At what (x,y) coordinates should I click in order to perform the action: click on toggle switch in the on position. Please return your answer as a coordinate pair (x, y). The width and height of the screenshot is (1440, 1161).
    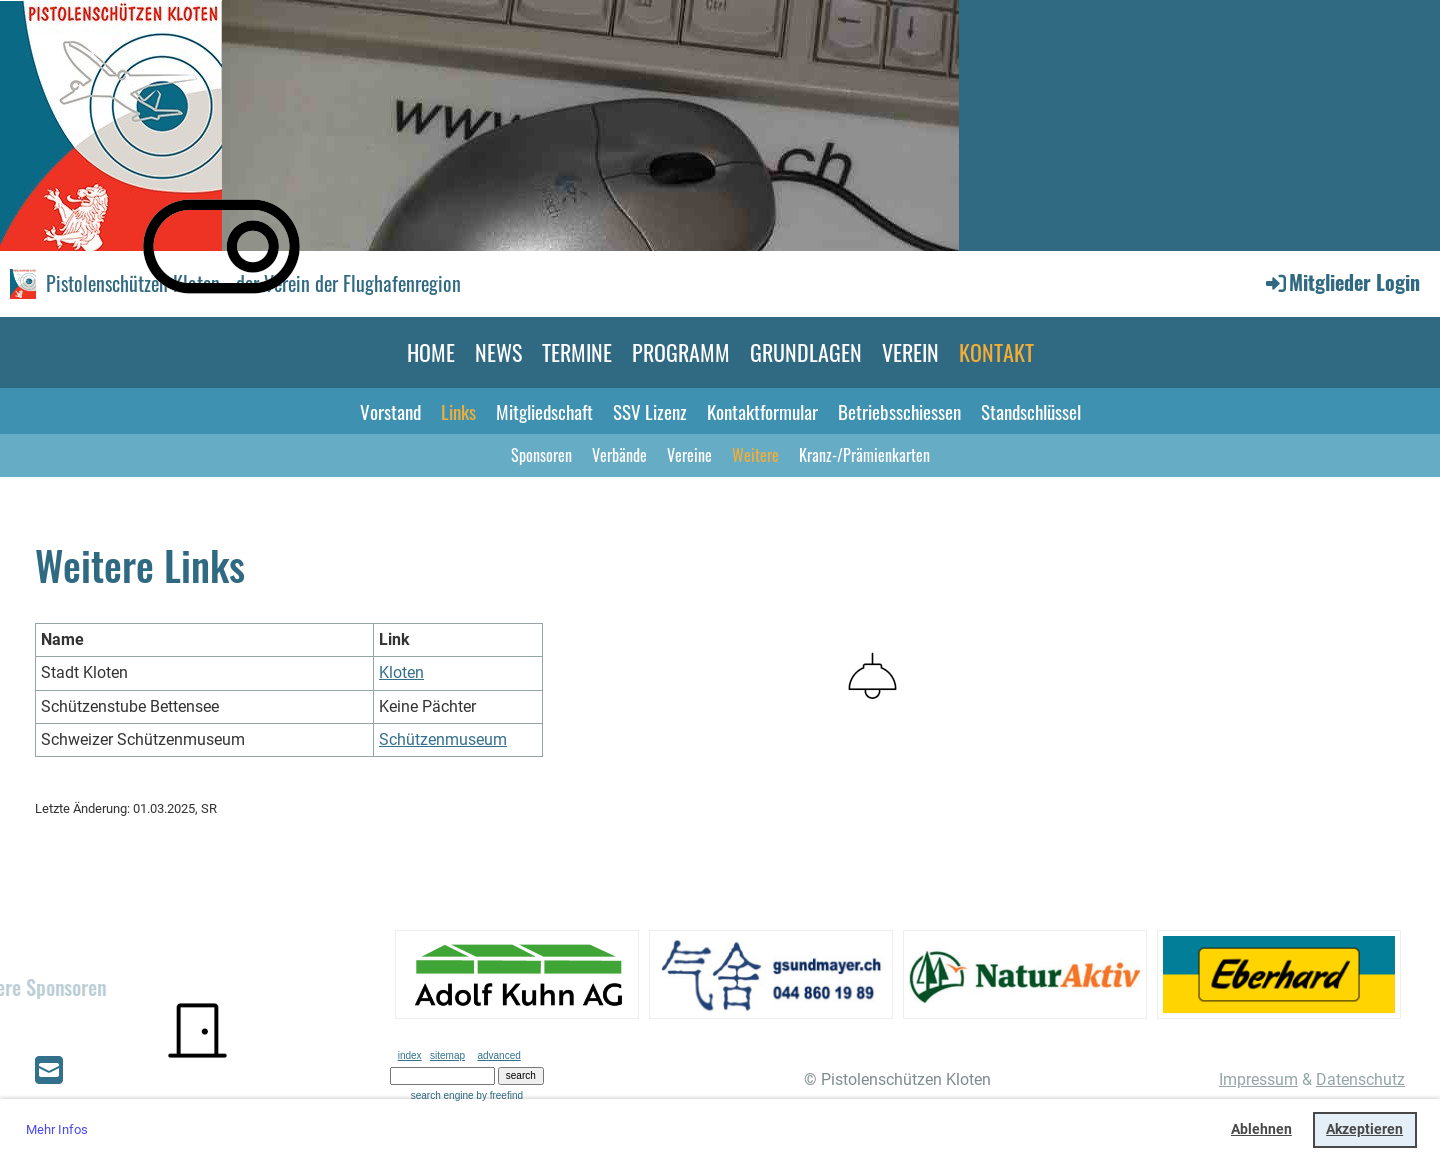
    Looking at the image, I should click on (221, 246).